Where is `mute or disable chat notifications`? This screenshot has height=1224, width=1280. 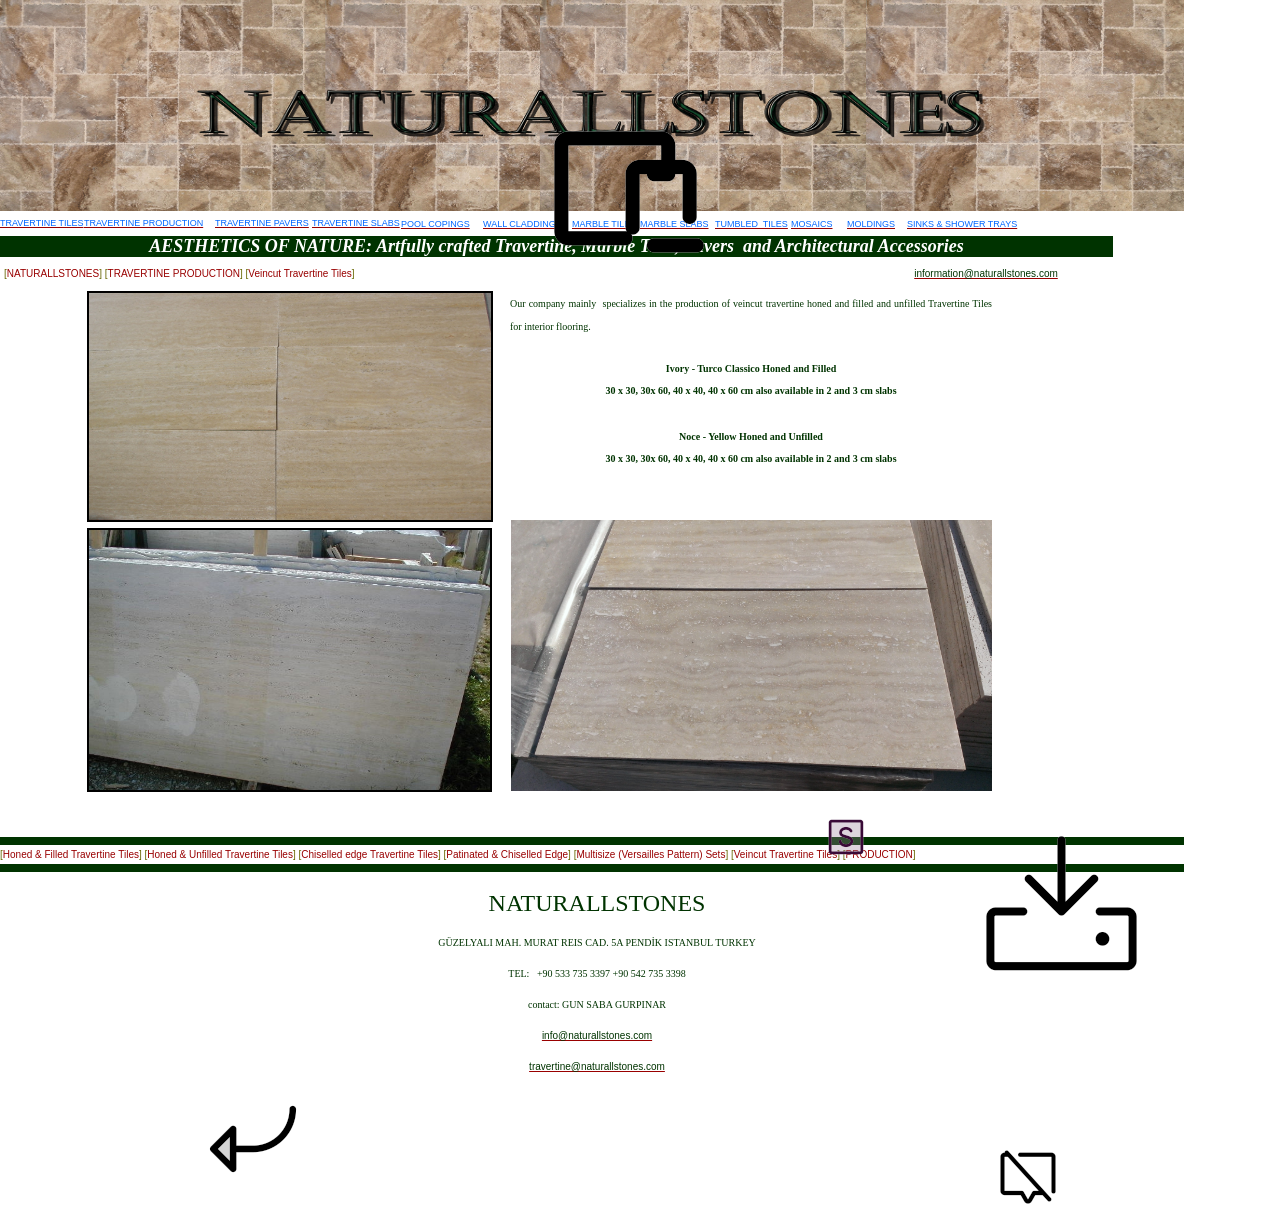 mute or disable chat notifications is located at coordinates (1028, 1176).